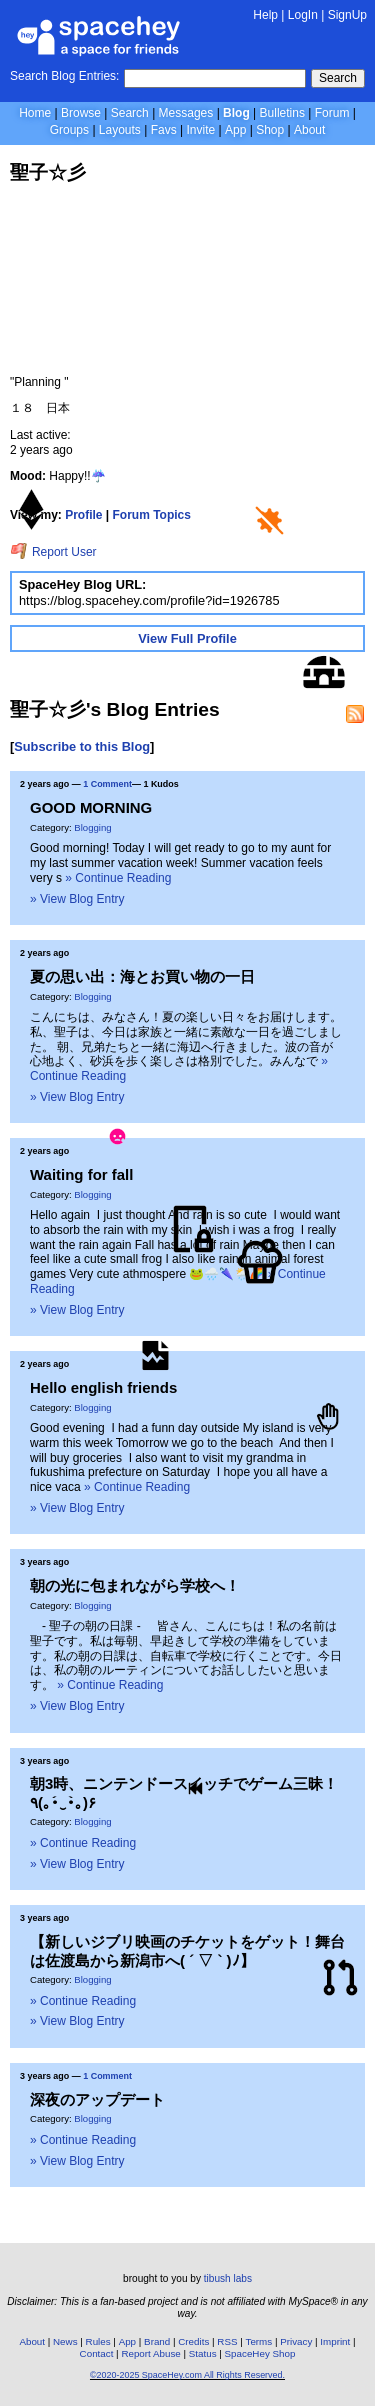  What do you see at coordinates (324, 672) in the screenshot?
I see `indicates cold weather or winter conditions` at bounding box center [324, 672].